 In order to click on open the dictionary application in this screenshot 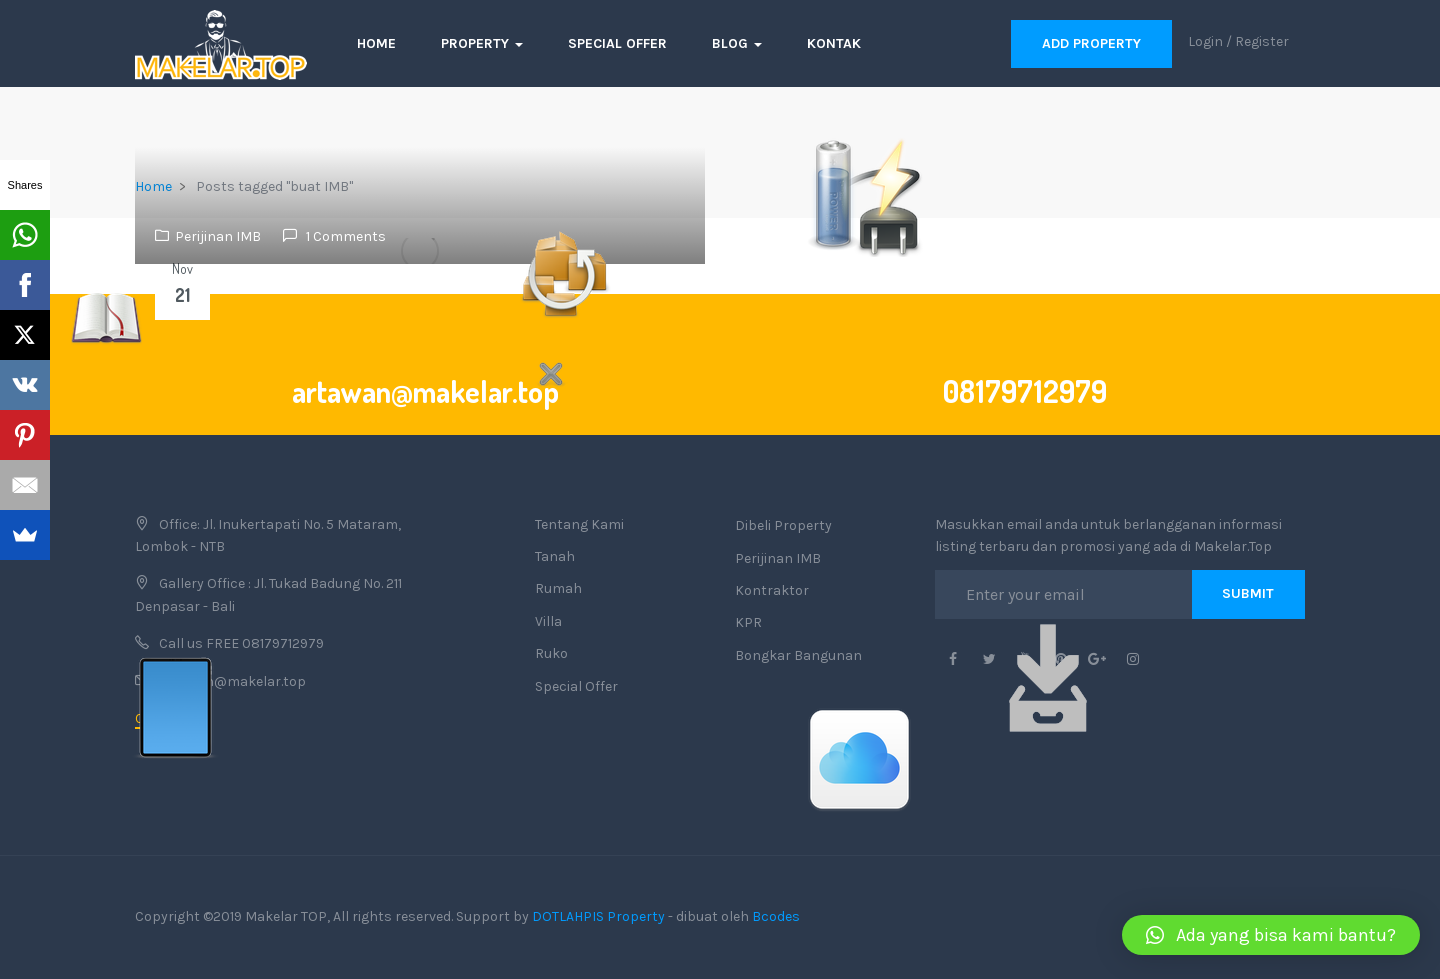, I will do `click(106, 312)`.